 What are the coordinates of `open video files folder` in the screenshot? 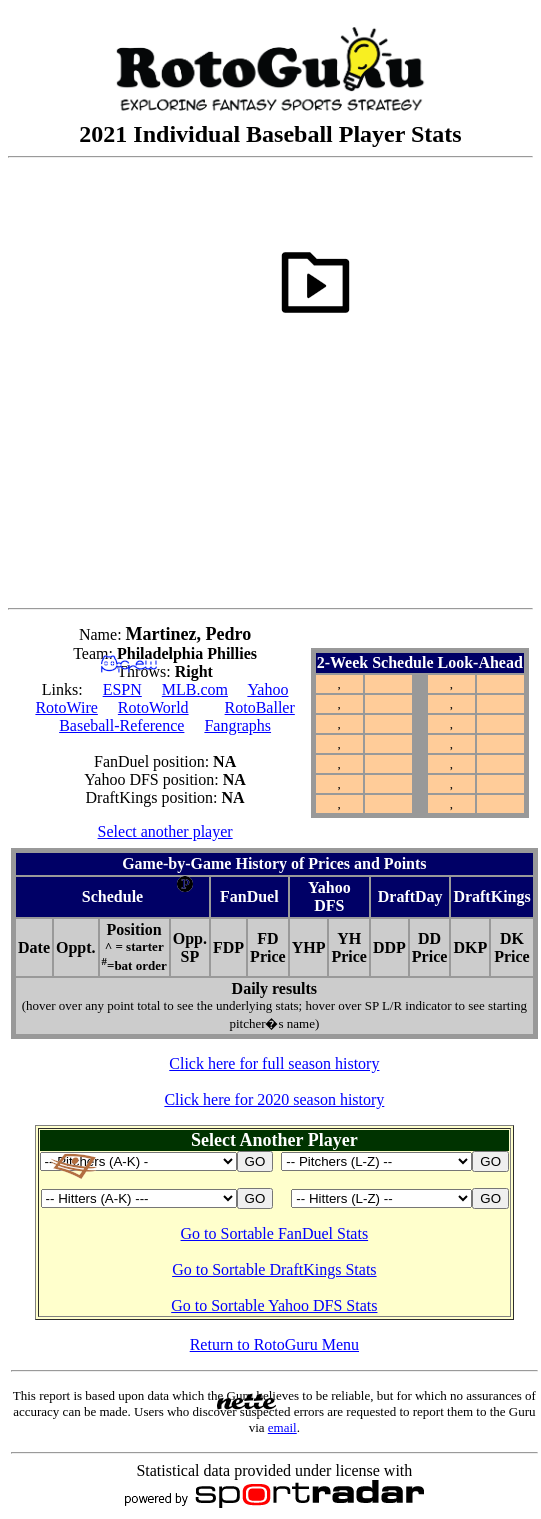 It's located at (315, 282).